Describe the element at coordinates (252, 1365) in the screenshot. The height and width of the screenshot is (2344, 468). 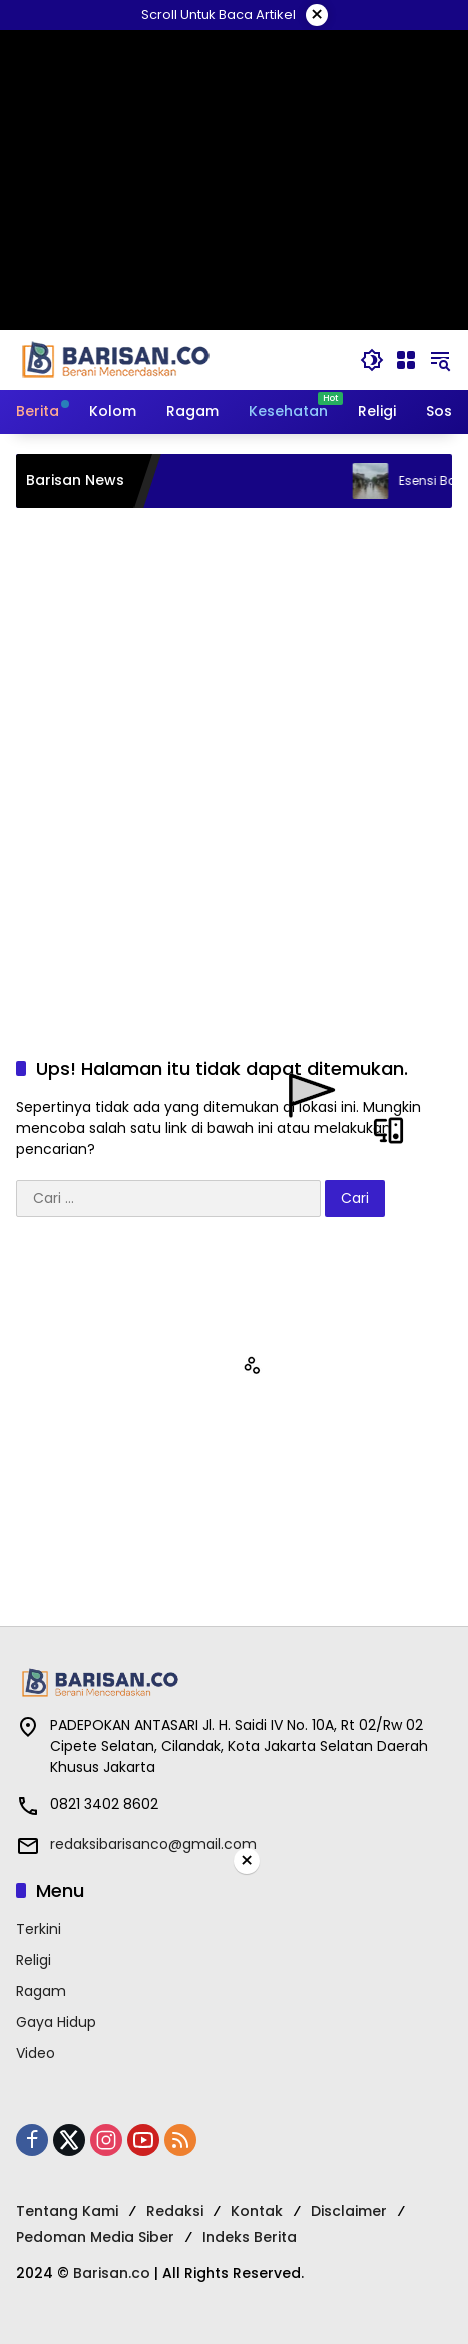
I see `view data as a scatter plot chart` at that location.